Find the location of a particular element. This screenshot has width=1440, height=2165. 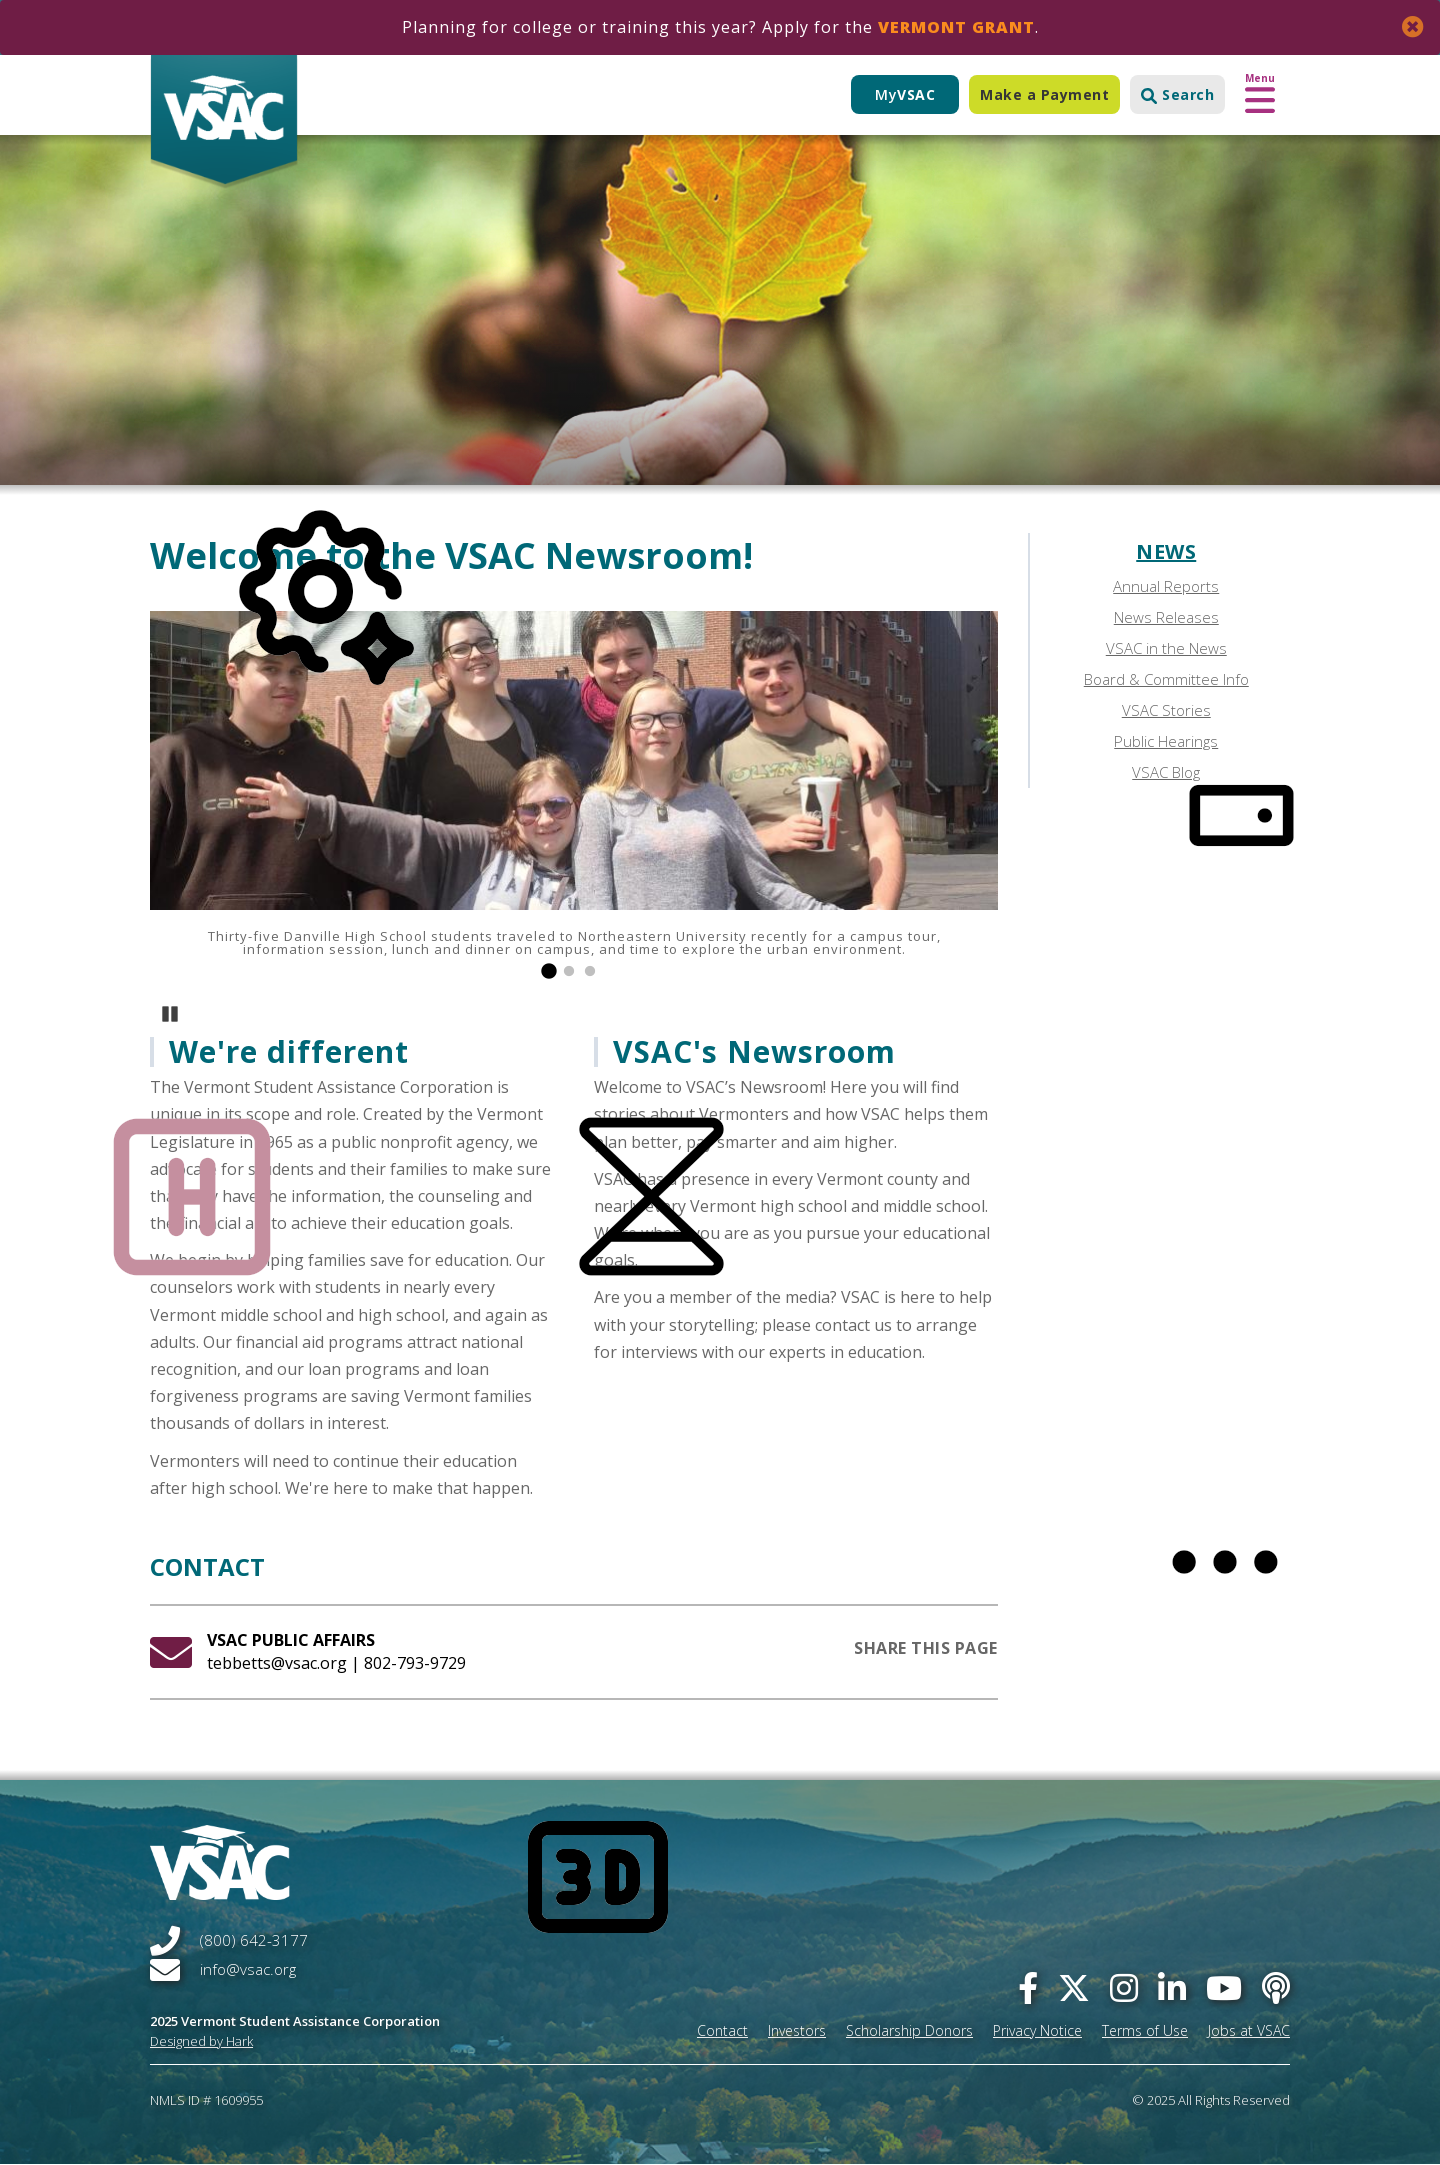

indicates time is running low or nearly expired is located at coordinates (651, 1196).